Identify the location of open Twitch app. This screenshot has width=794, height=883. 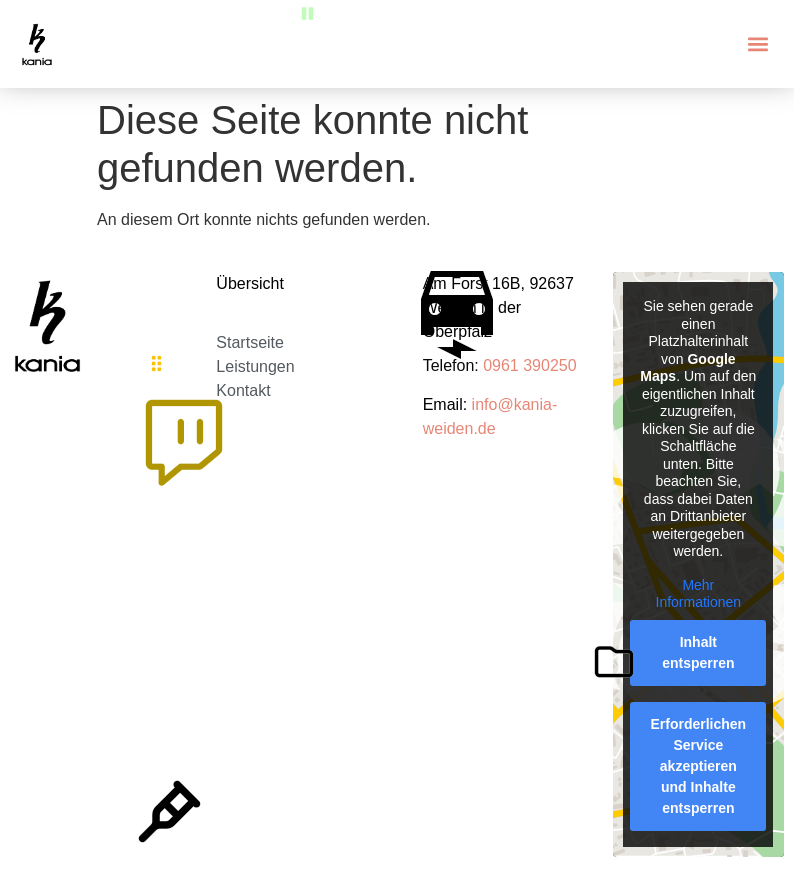
(184, 438).